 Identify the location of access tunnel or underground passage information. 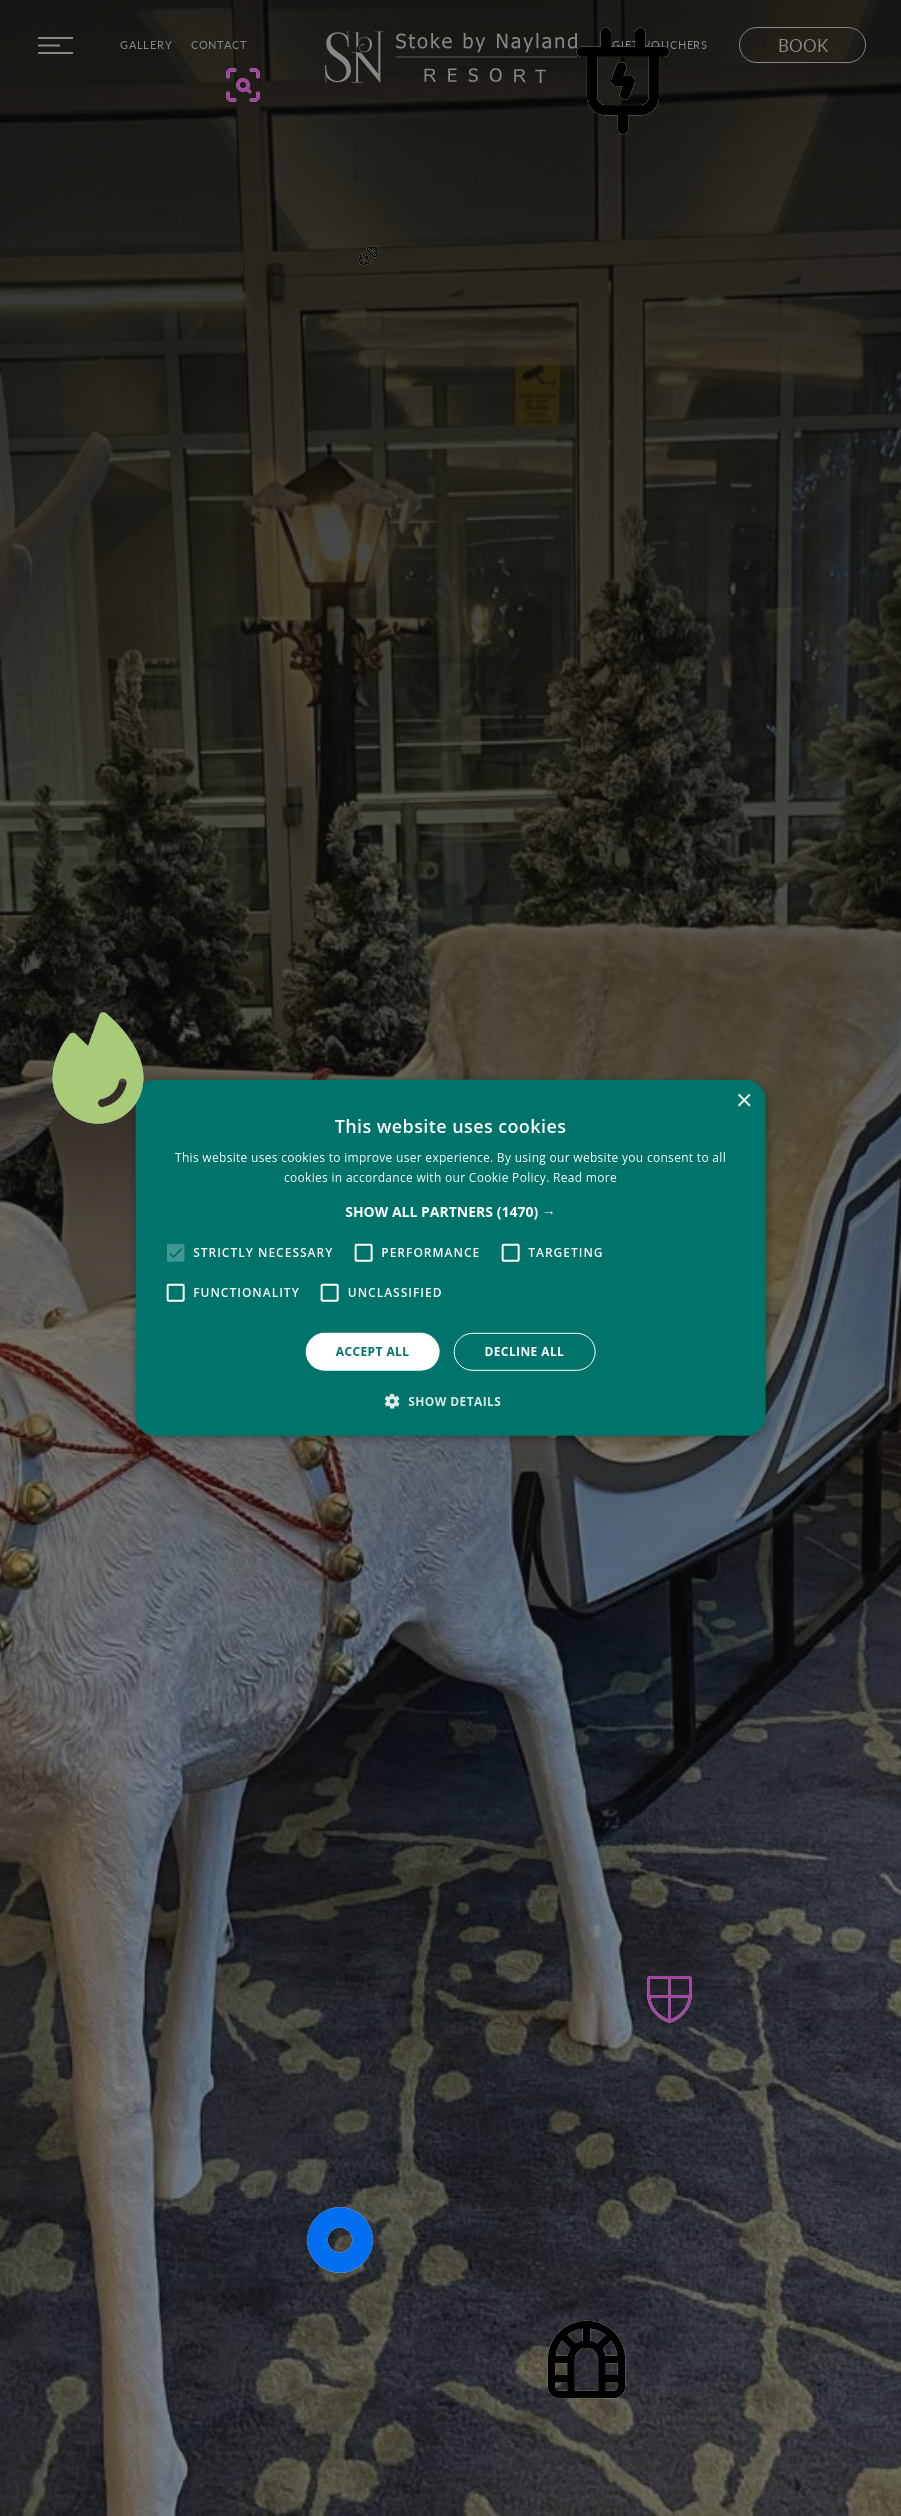
(586, 2359).